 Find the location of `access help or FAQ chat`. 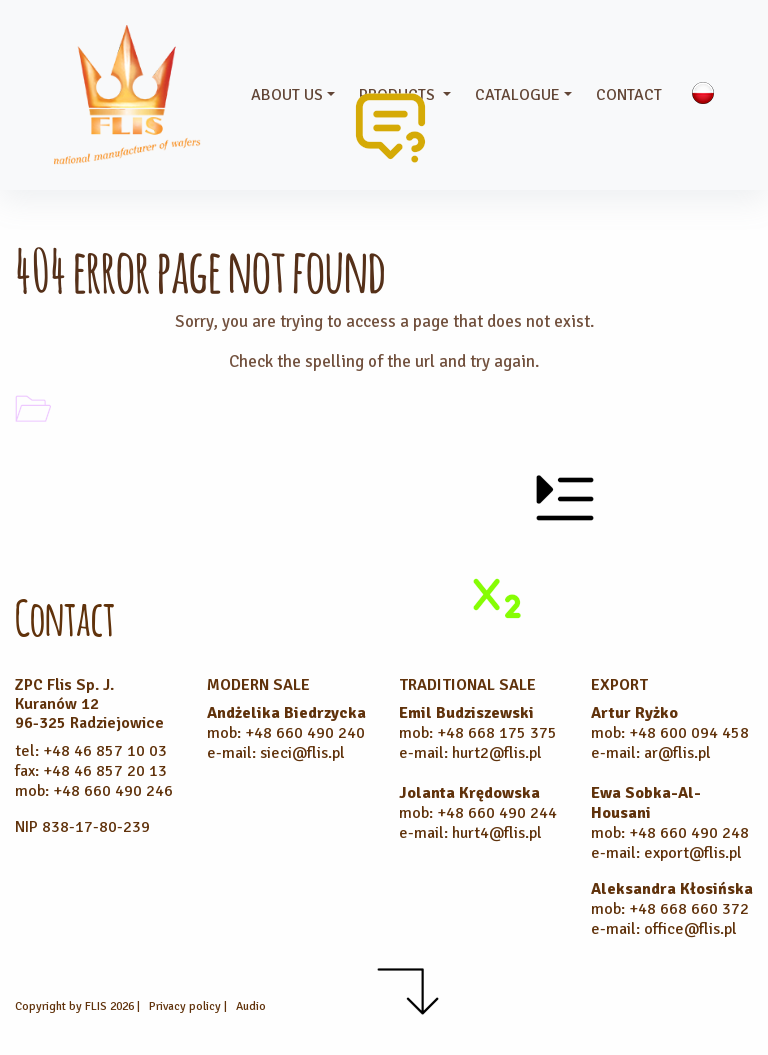

access help or FAQ chat is located at coordinates (390, 124).